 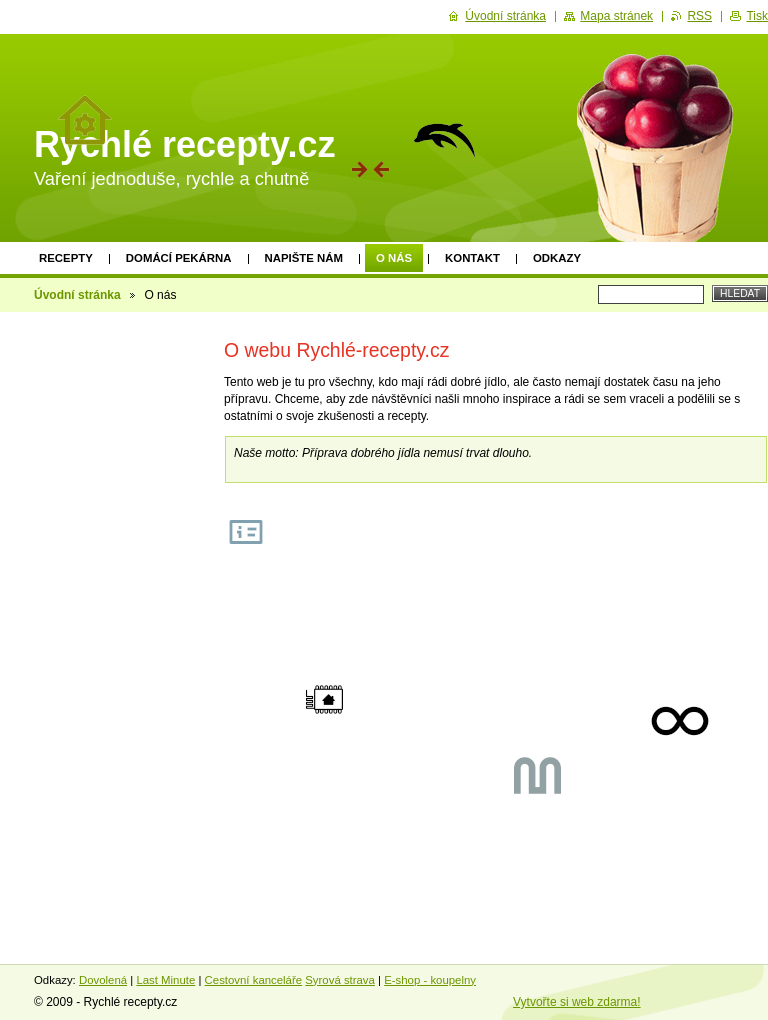 What do you see at coordinates (85, 122) in the screenshot?
I see `access home settings` at bounding box center [85, 122].